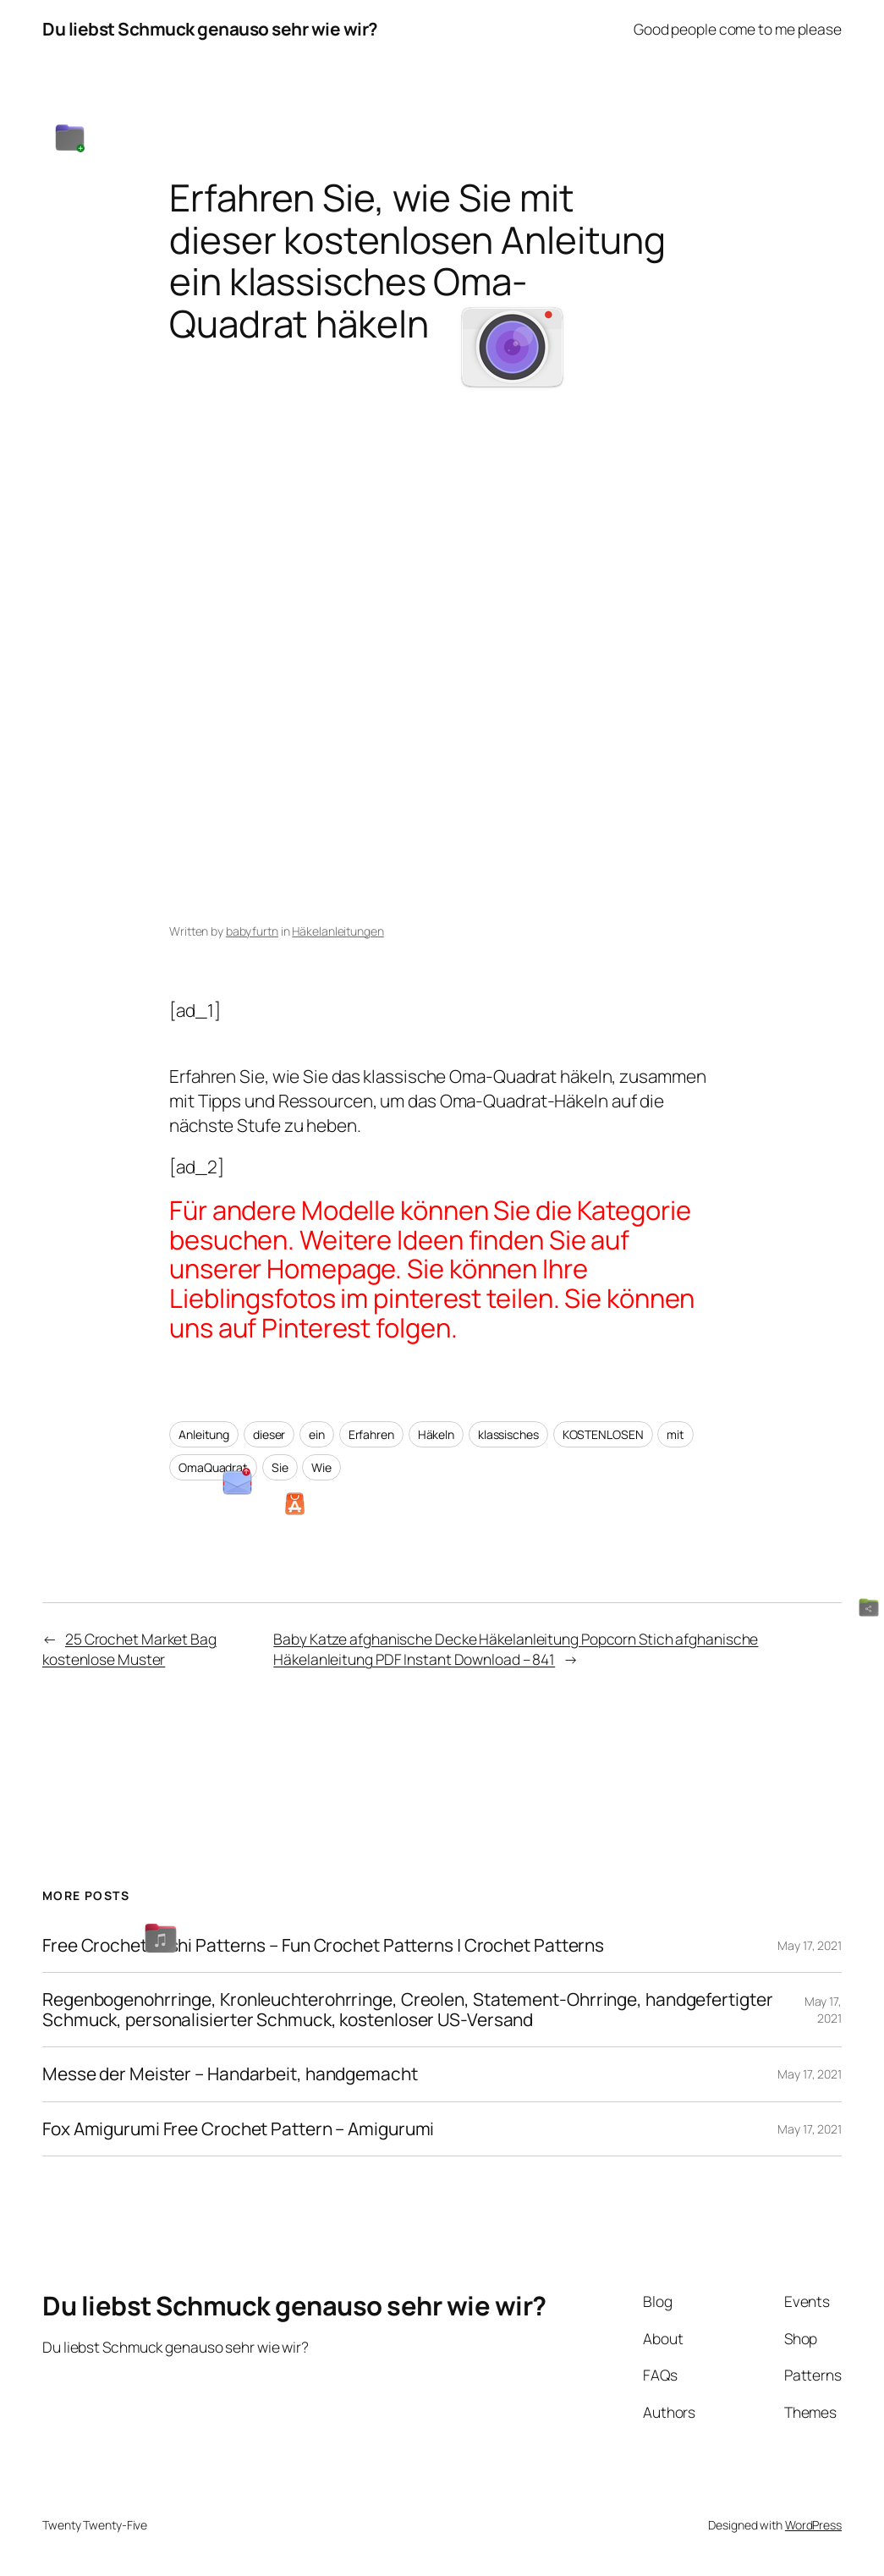  I want to click on open the camera app, so click(512, 347).